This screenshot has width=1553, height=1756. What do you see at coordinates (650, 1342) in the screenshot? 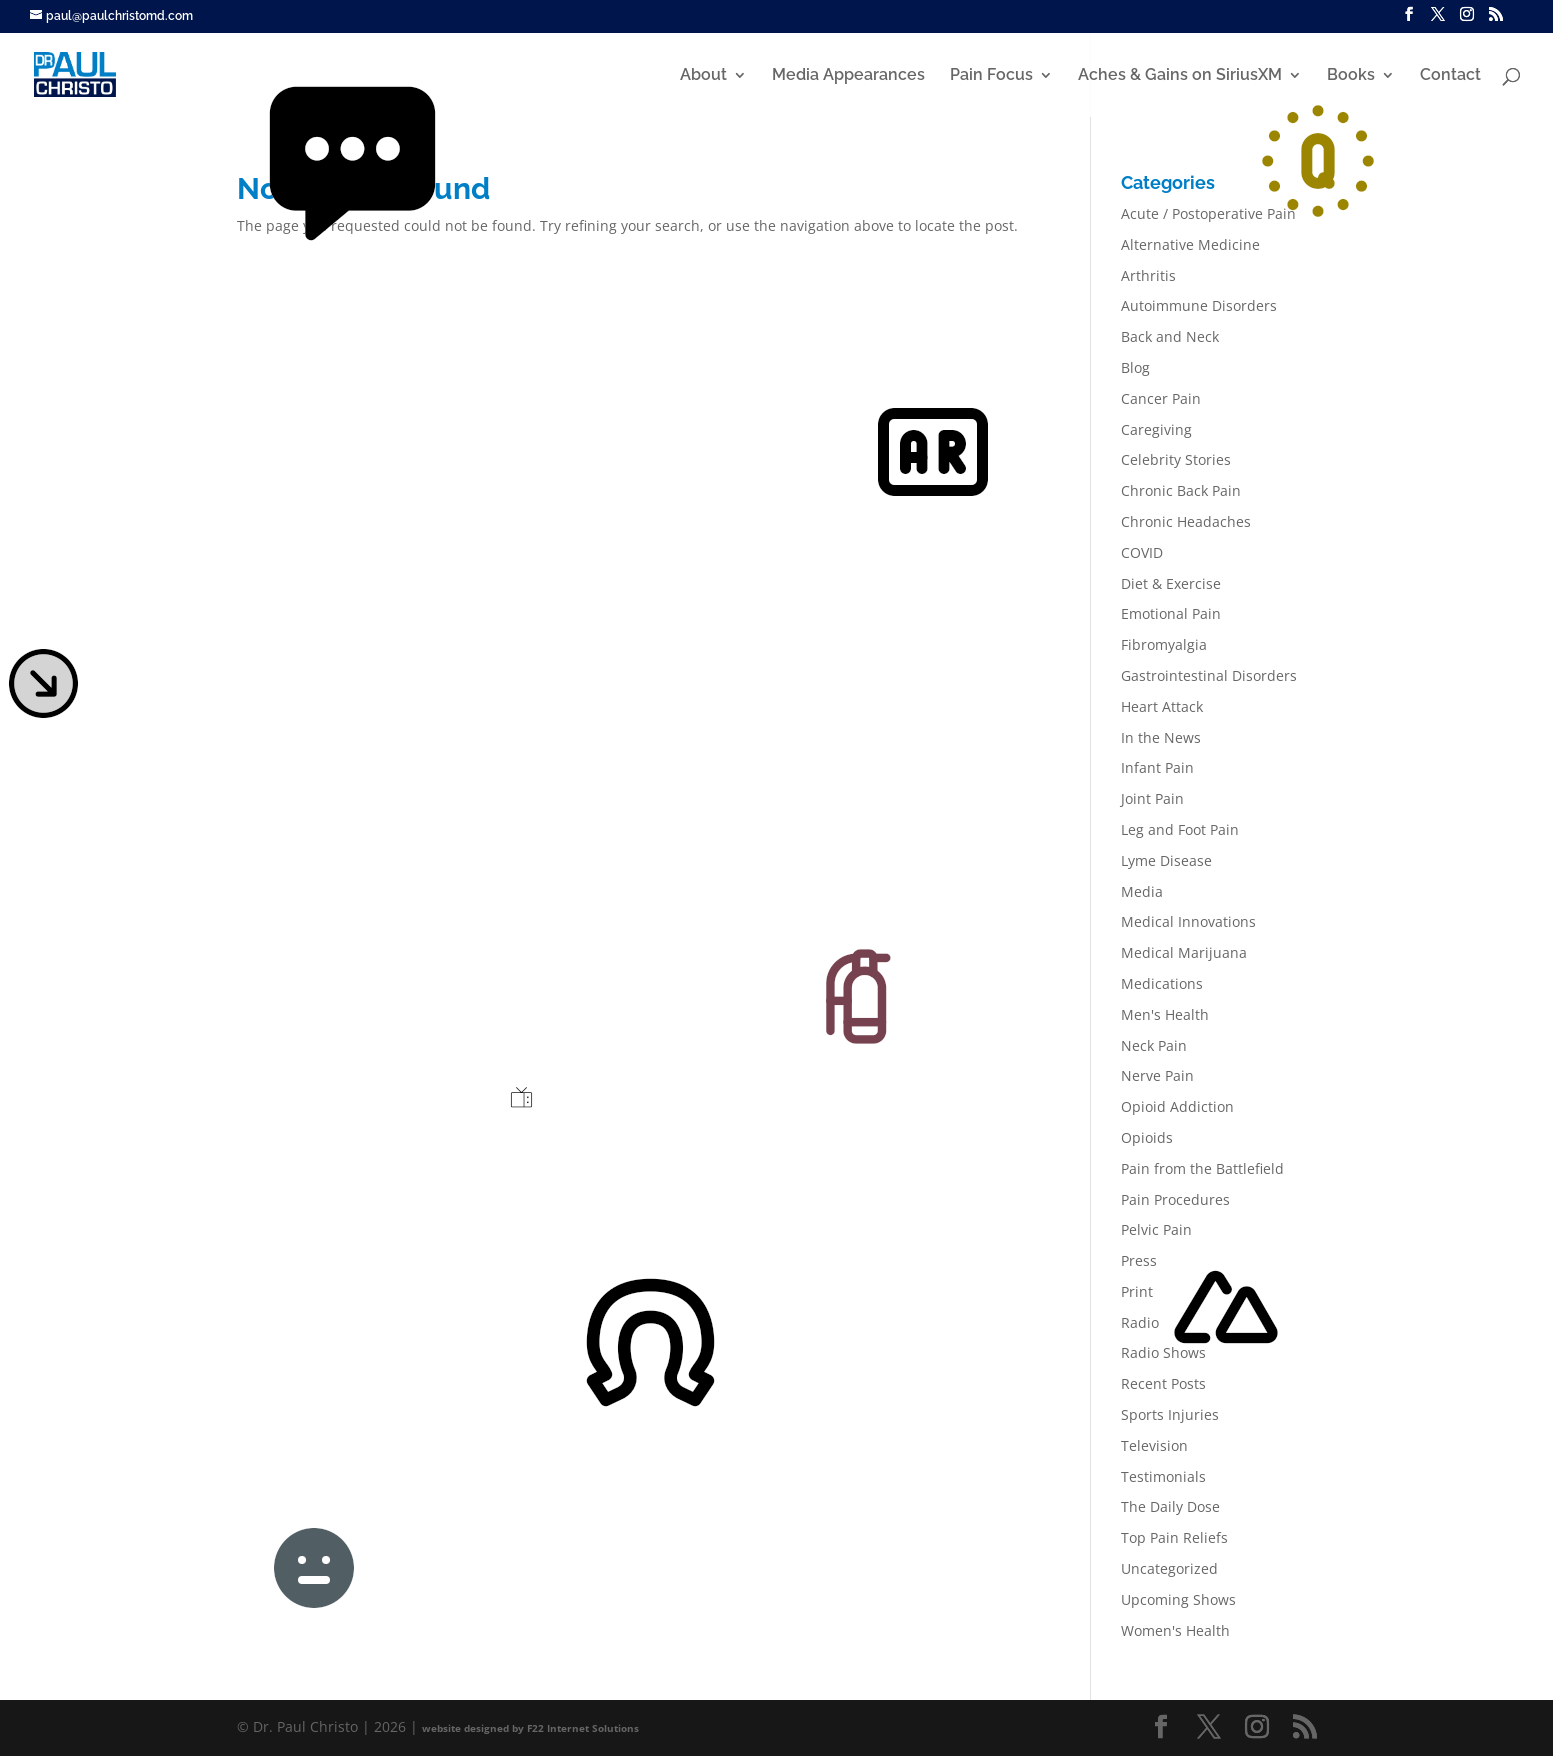
I see `access horse riding or equestrian features` at bounding box center [650, 1342].